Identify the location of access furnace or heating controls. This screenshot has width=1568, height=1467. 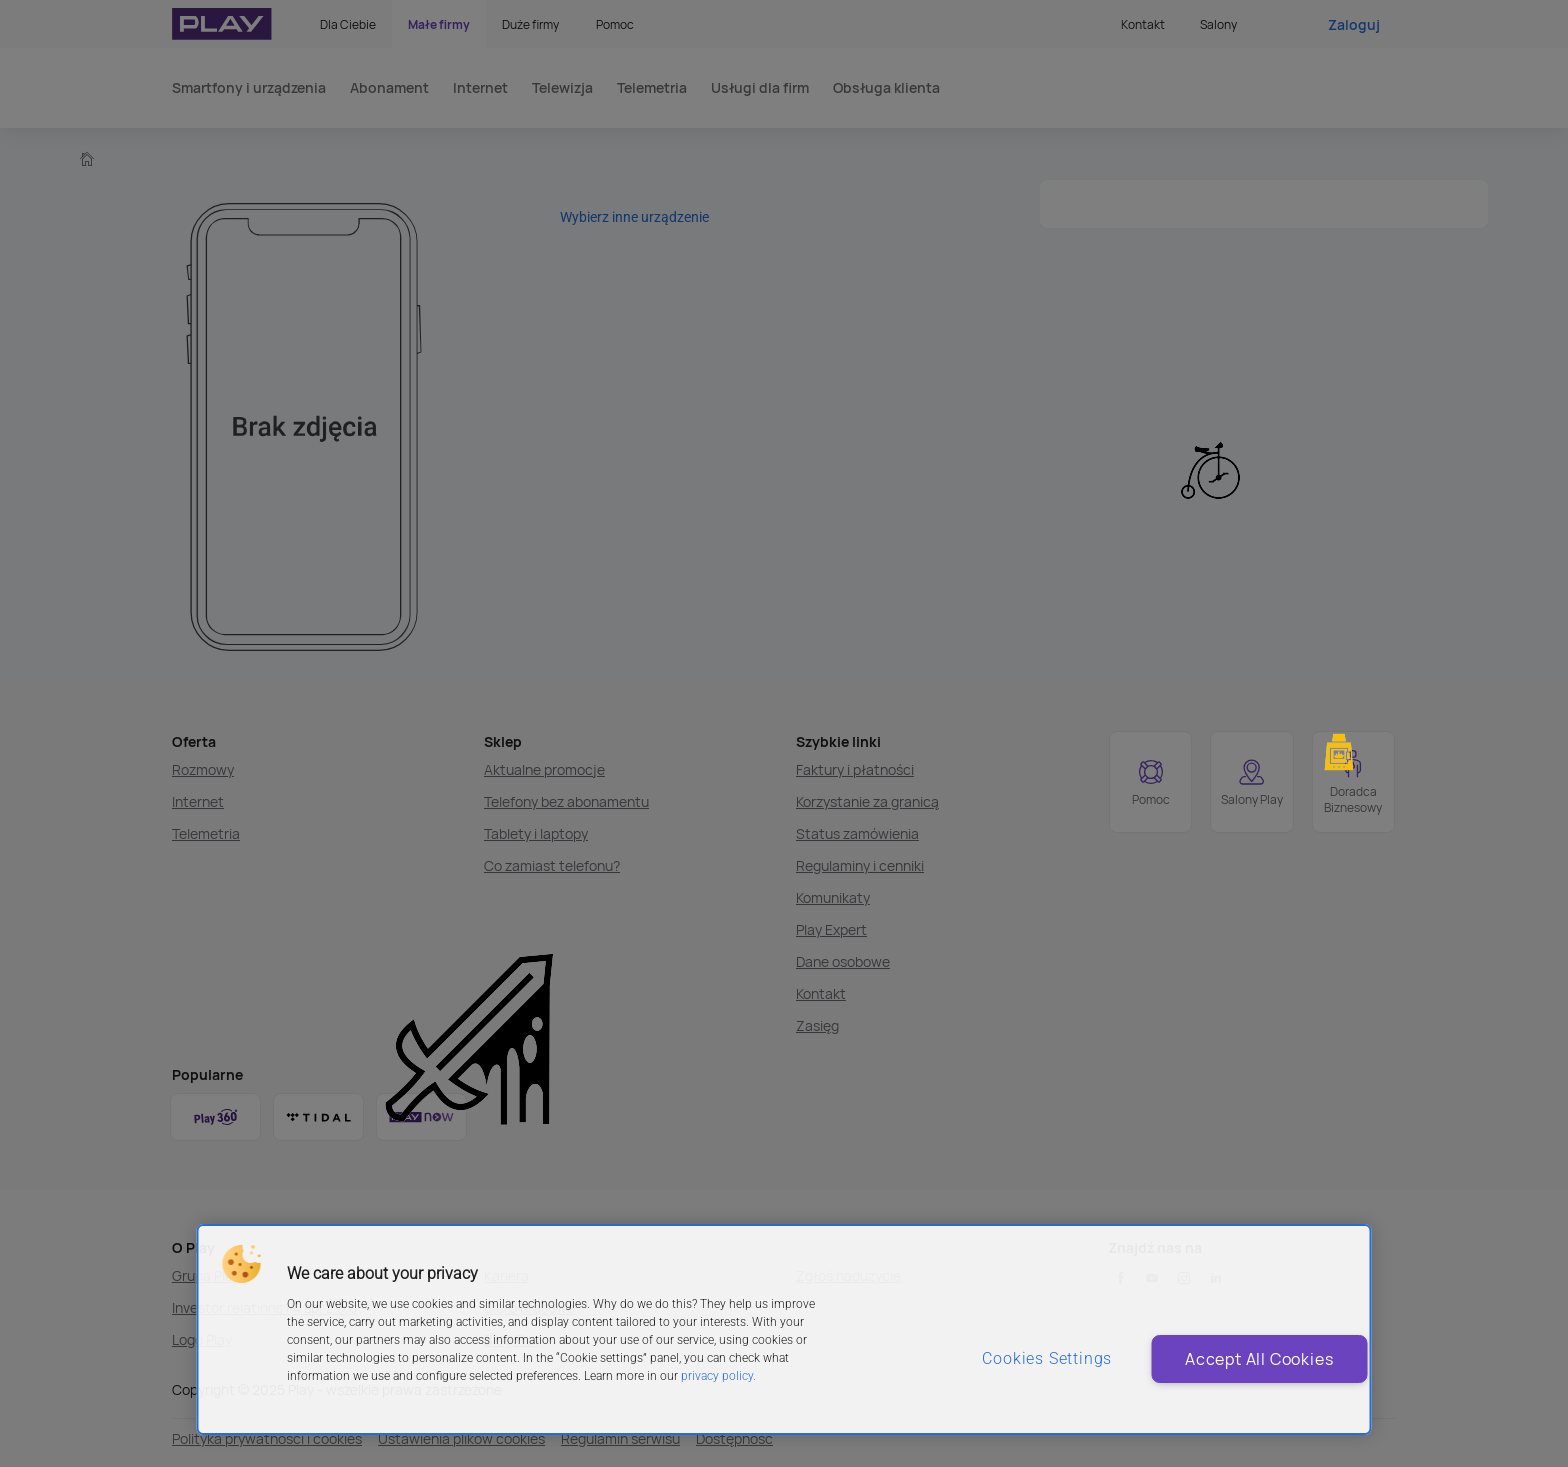
(1339, 752).